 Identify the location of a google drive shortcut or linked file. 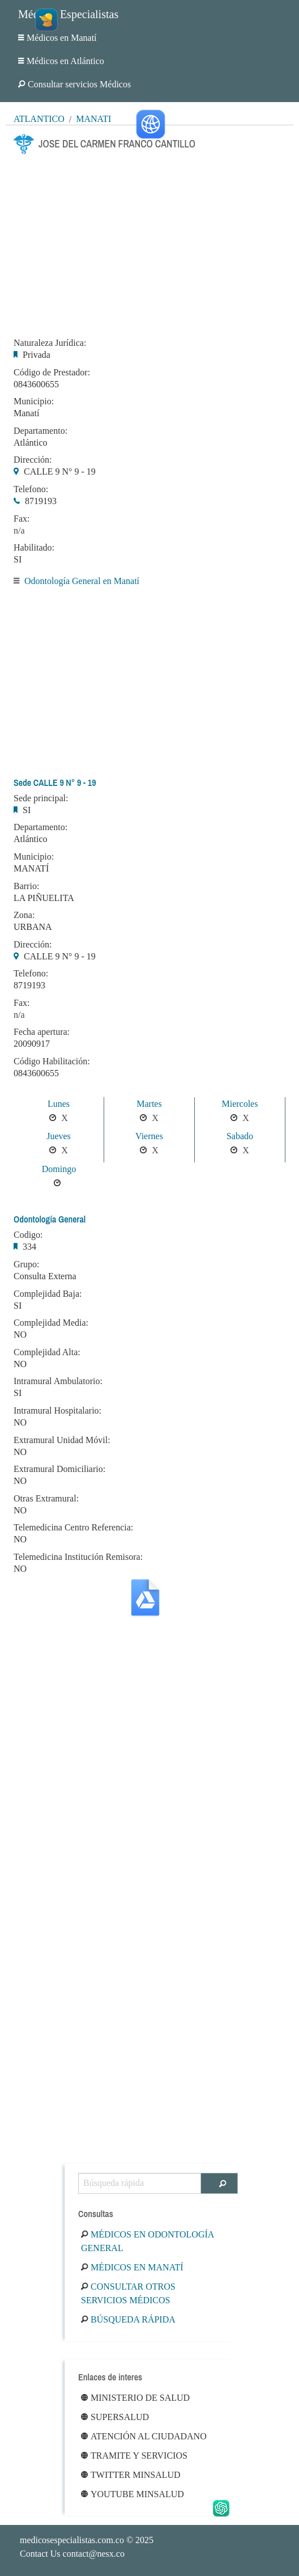
(145, 1598).